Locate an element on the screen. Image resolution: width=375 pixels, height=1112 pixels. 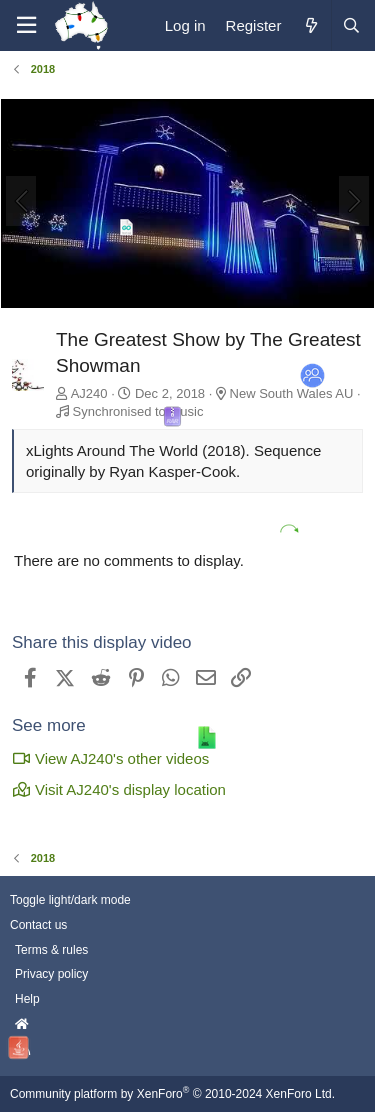
a go programming language source file is located at coordinates (126, 227).